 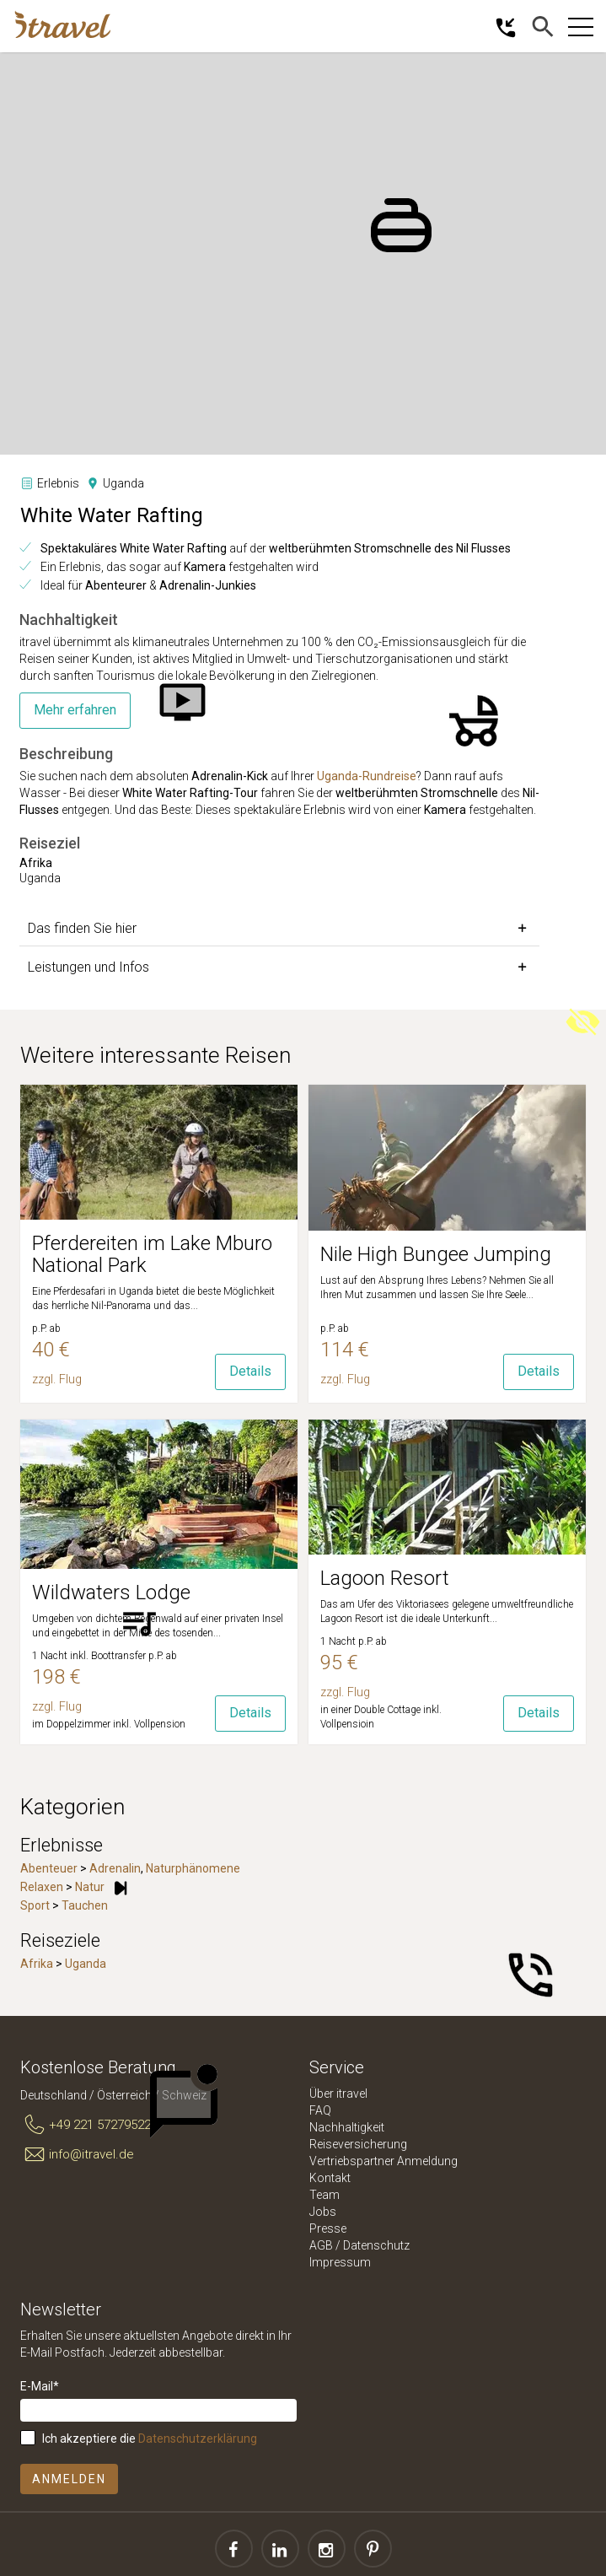 I want to click on view music queue or playlist, so click(x=138, y=1622).